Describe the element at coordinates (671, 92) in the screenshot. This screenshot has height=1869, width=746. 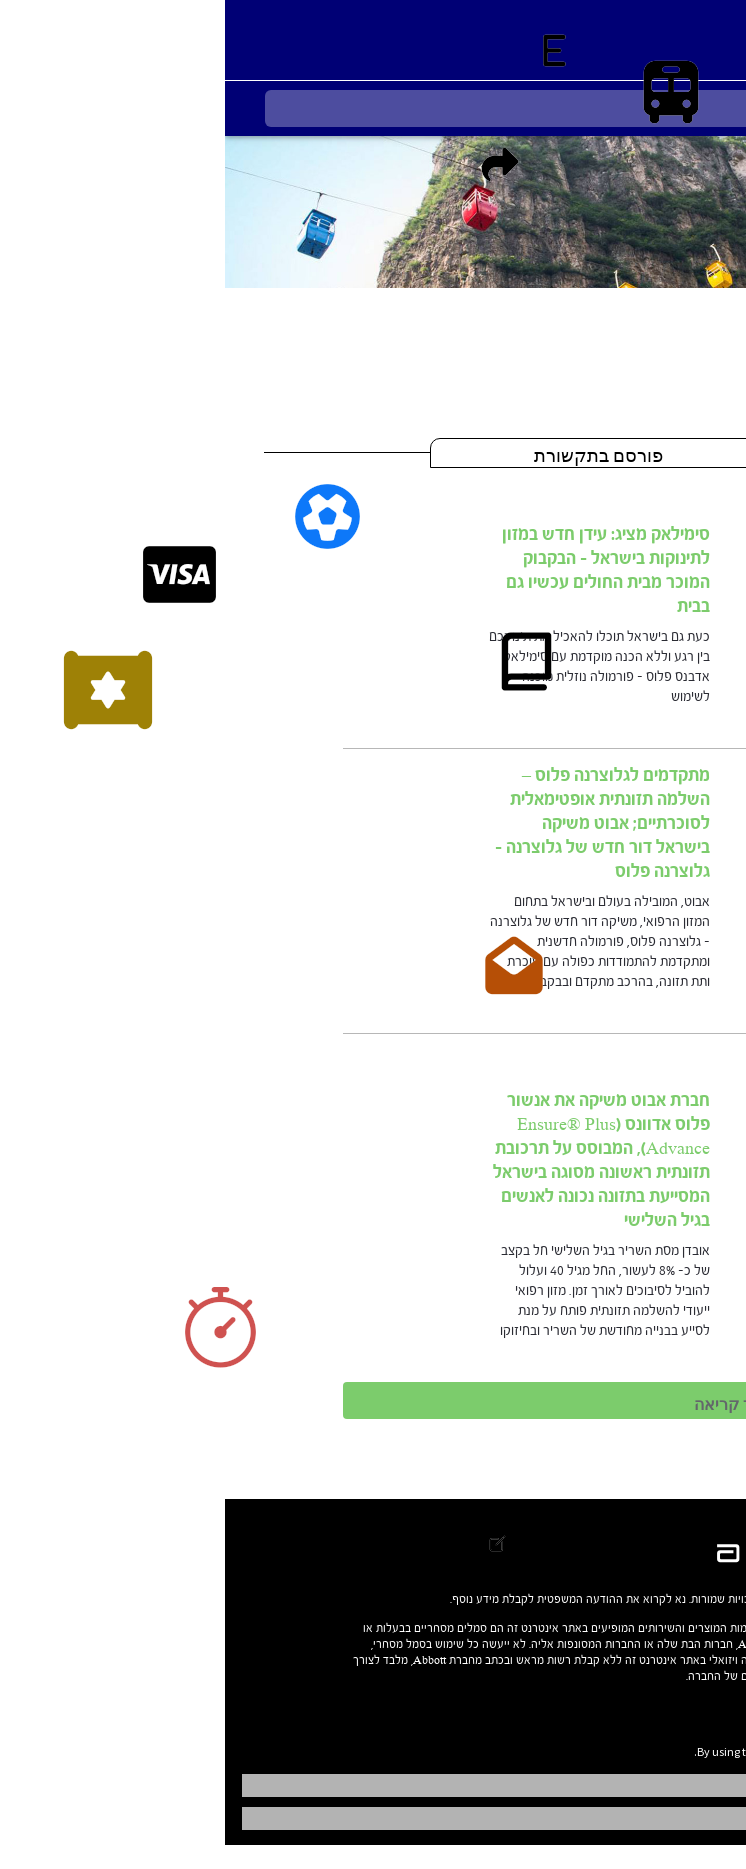
I see `view bus routes or schedules` at that location.